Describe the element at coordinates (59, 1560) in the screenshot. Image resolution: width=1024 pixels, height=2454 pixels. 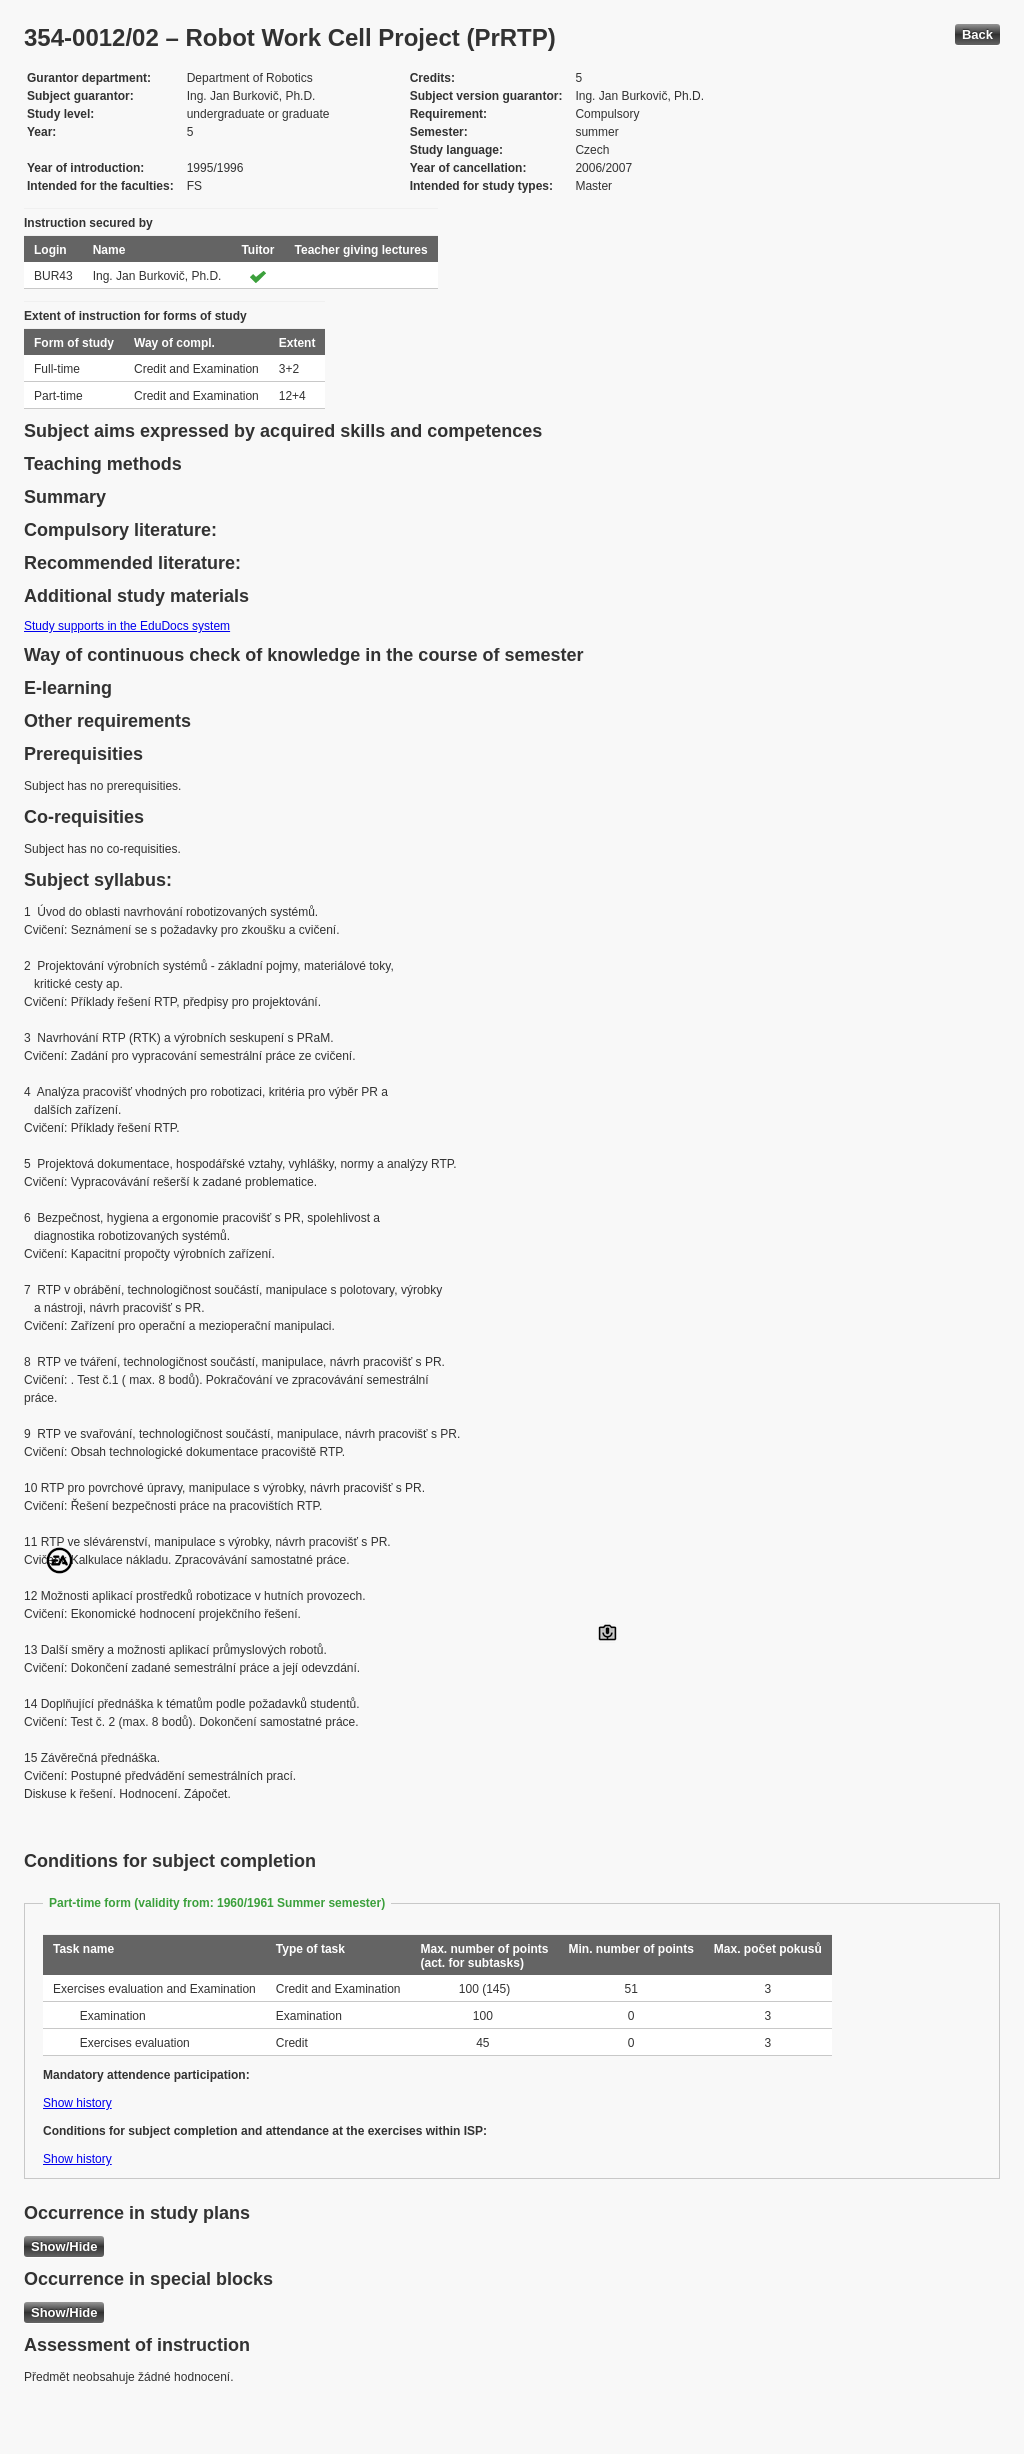
I see `Electronic Arts (EA) brand logo` at that location.